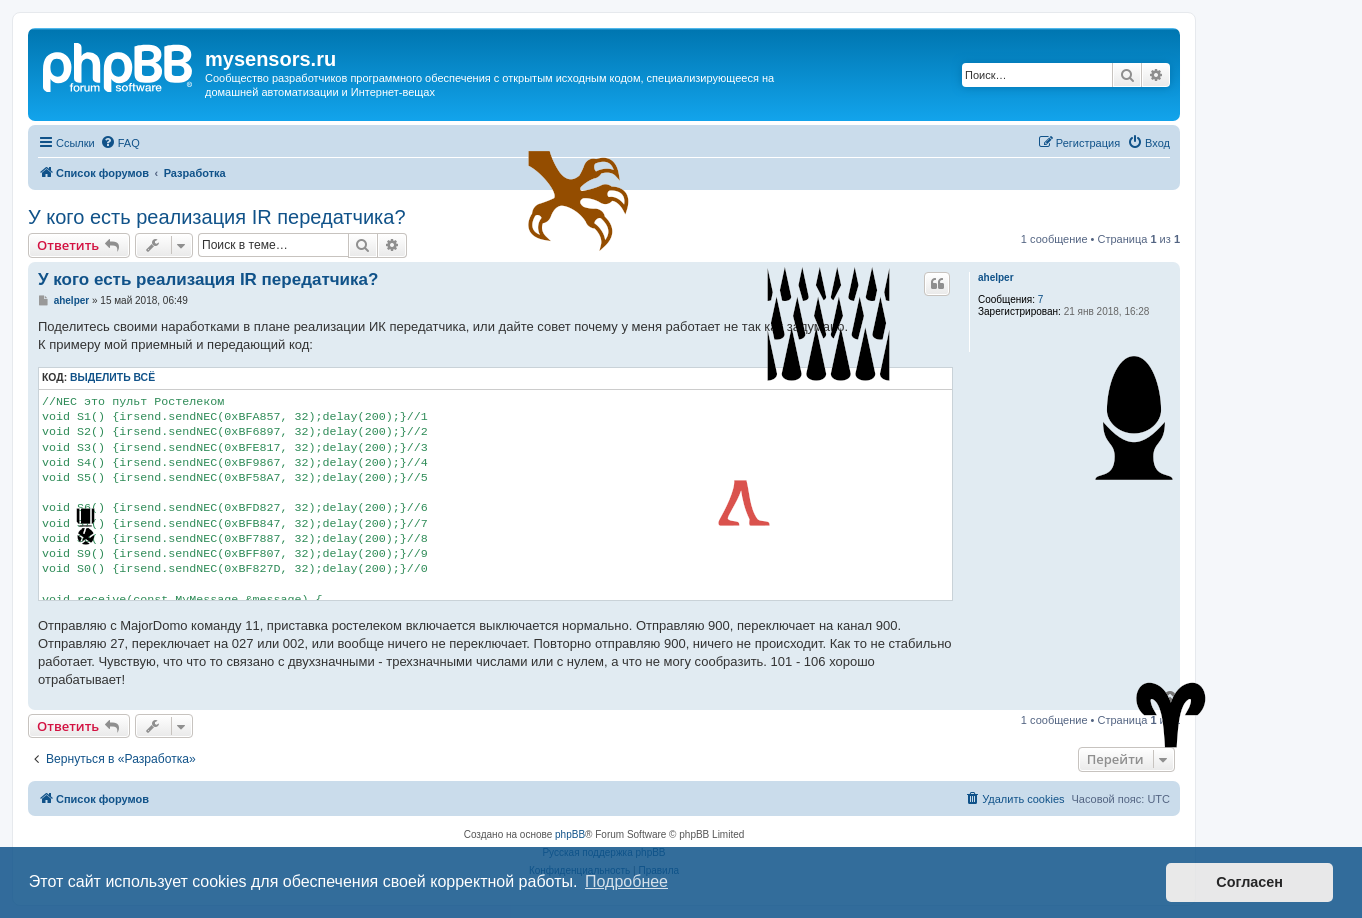 The image size is (1362, 918). Describe the element at coordinates (579, 202) in the screenshot. I see `select a beast or creature class in a game` at that location.